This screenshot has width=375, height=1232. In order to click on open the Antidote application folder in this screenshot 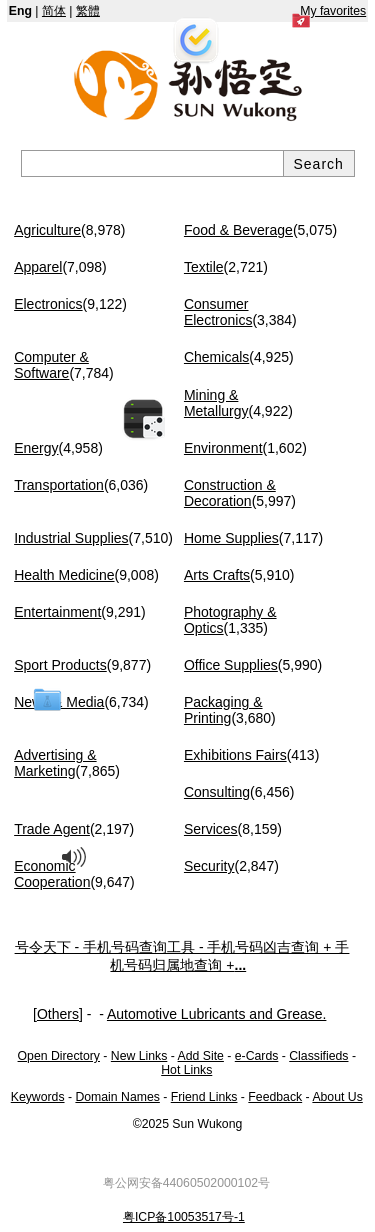, I will do `click(47, 699)`.